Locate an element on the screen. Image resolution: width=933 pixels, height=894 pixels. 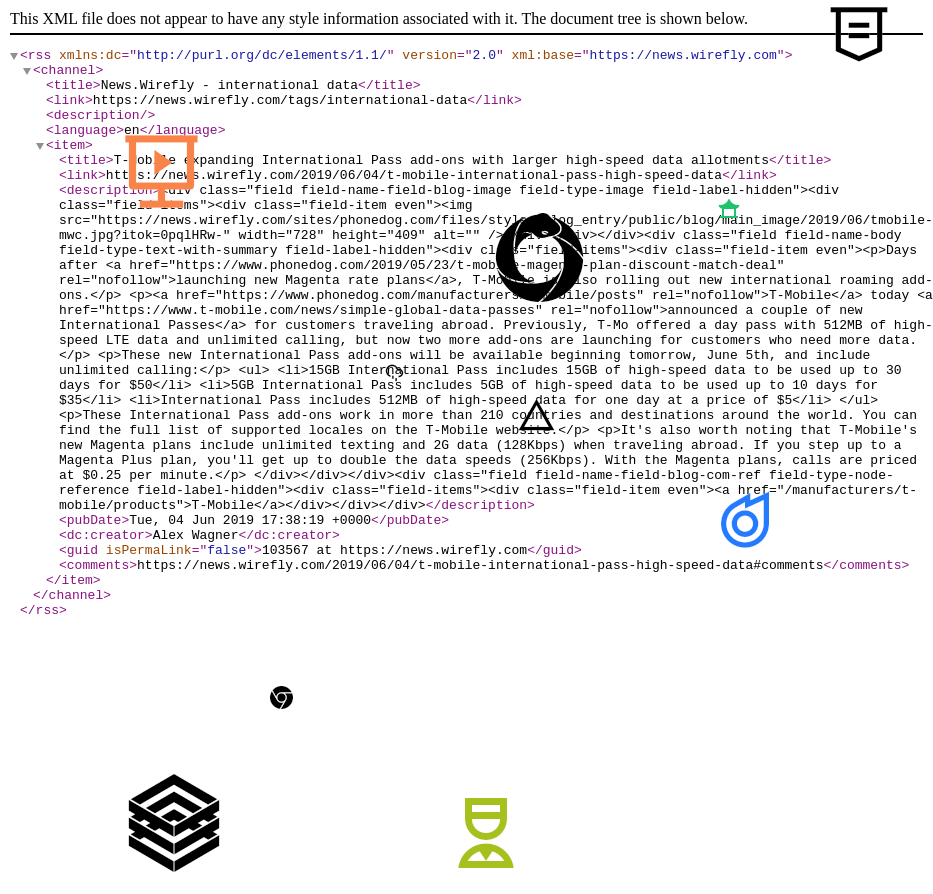
indicates light rain or drizzle conditions is located at coordinates (394, 372).